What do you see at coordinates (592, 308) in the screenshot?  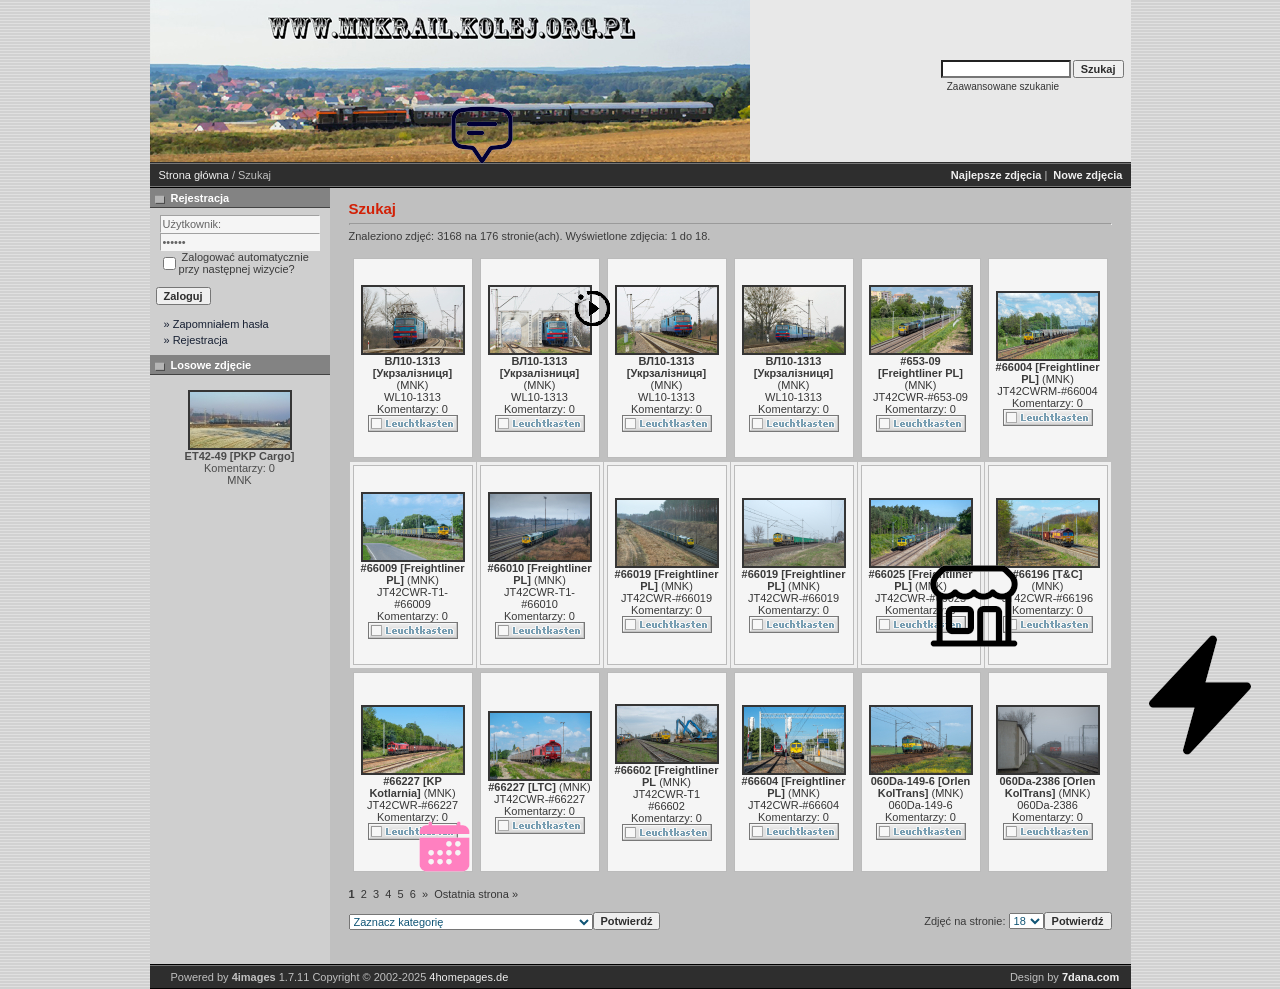 I see `motion photos feature is enabled` at bounding box center [592, 308].